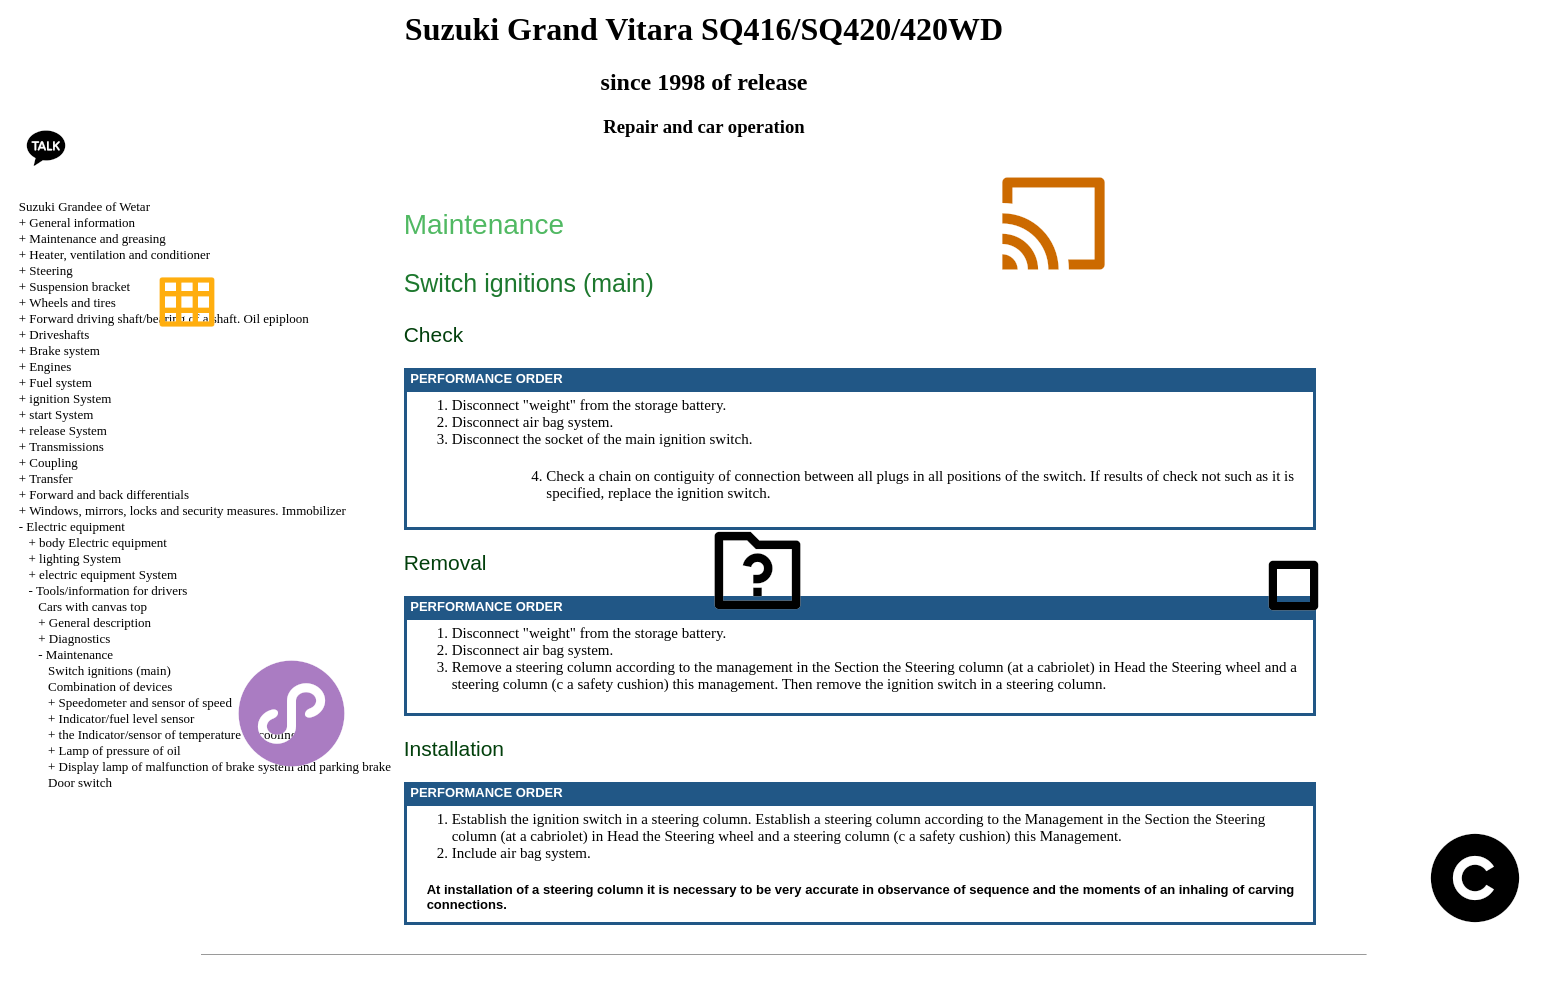 This screenshot has height=987, width=1568. What do you see at coordinates (757, 570) in the screenshot?
I see `folder with unknown or unrecognized contents` at bounding box center [757, 570].